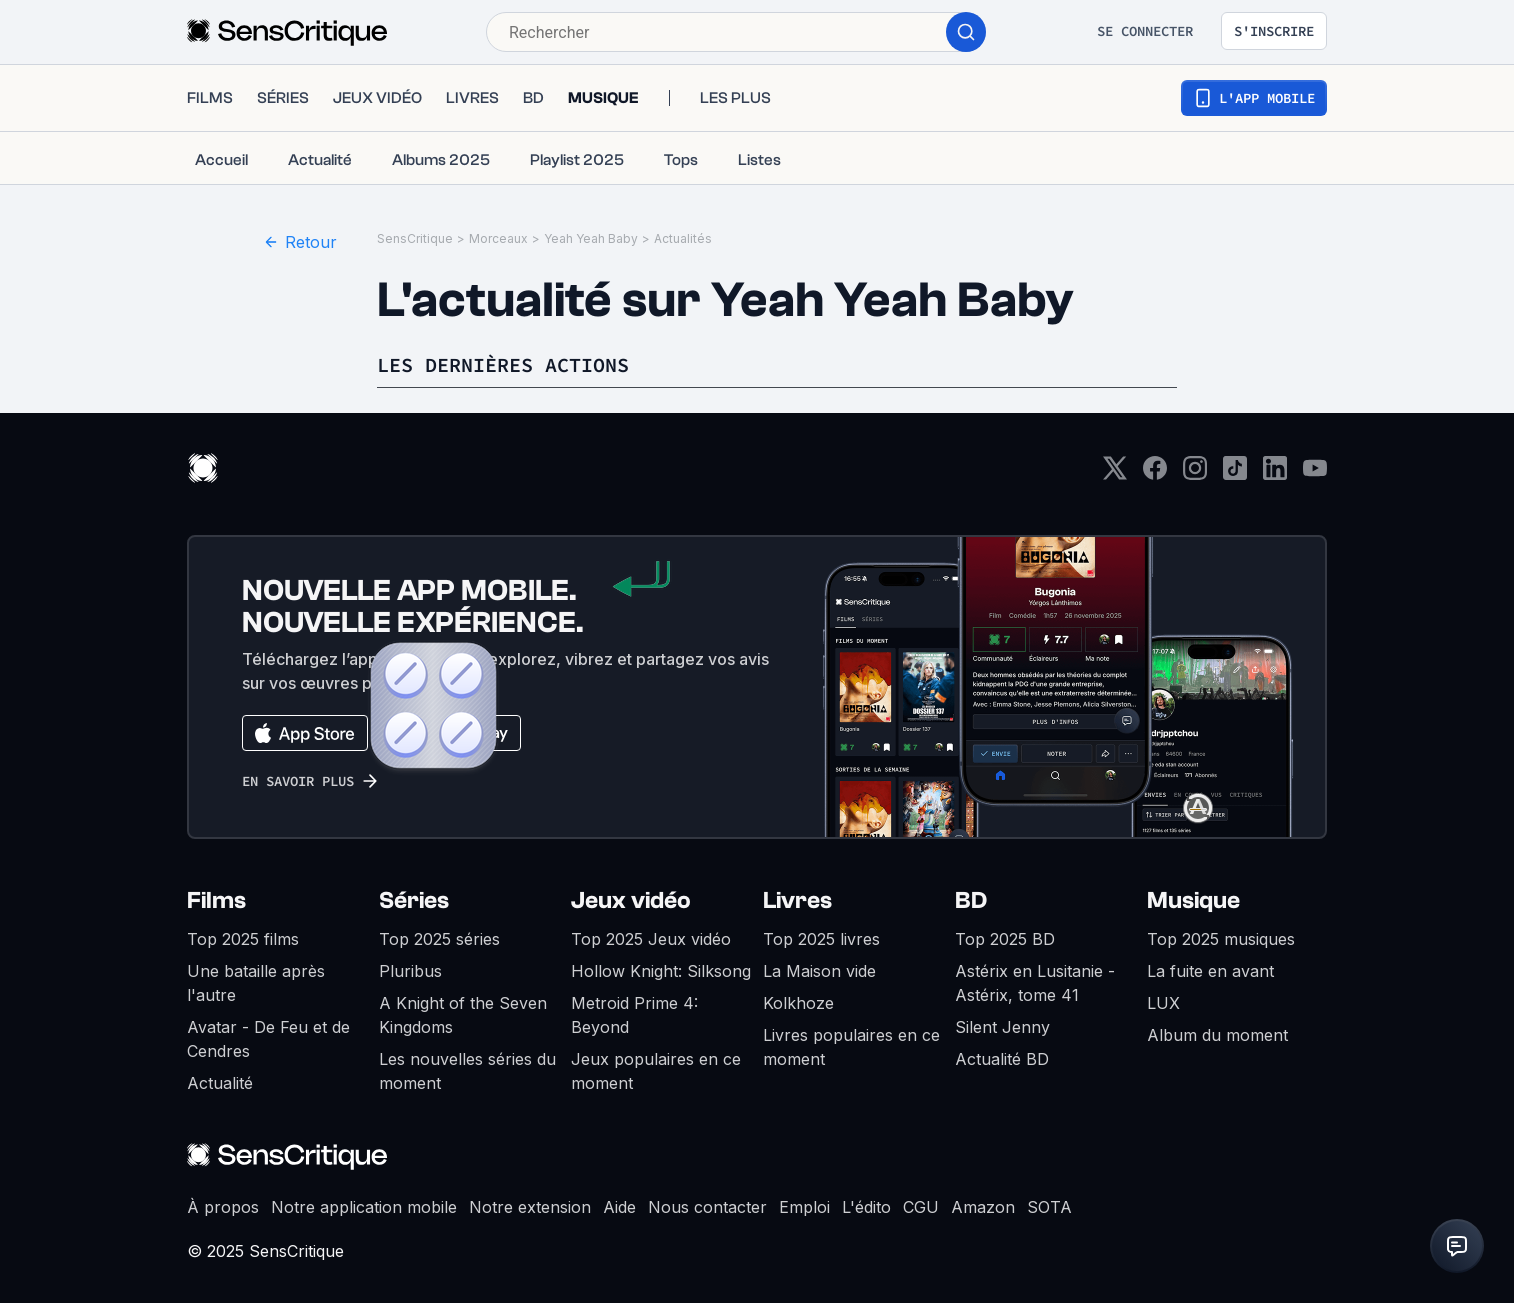 Image resolution: width=1514 pixels, height=1303 pixels. I want to click on check for available software updates, so click(1198, 808).